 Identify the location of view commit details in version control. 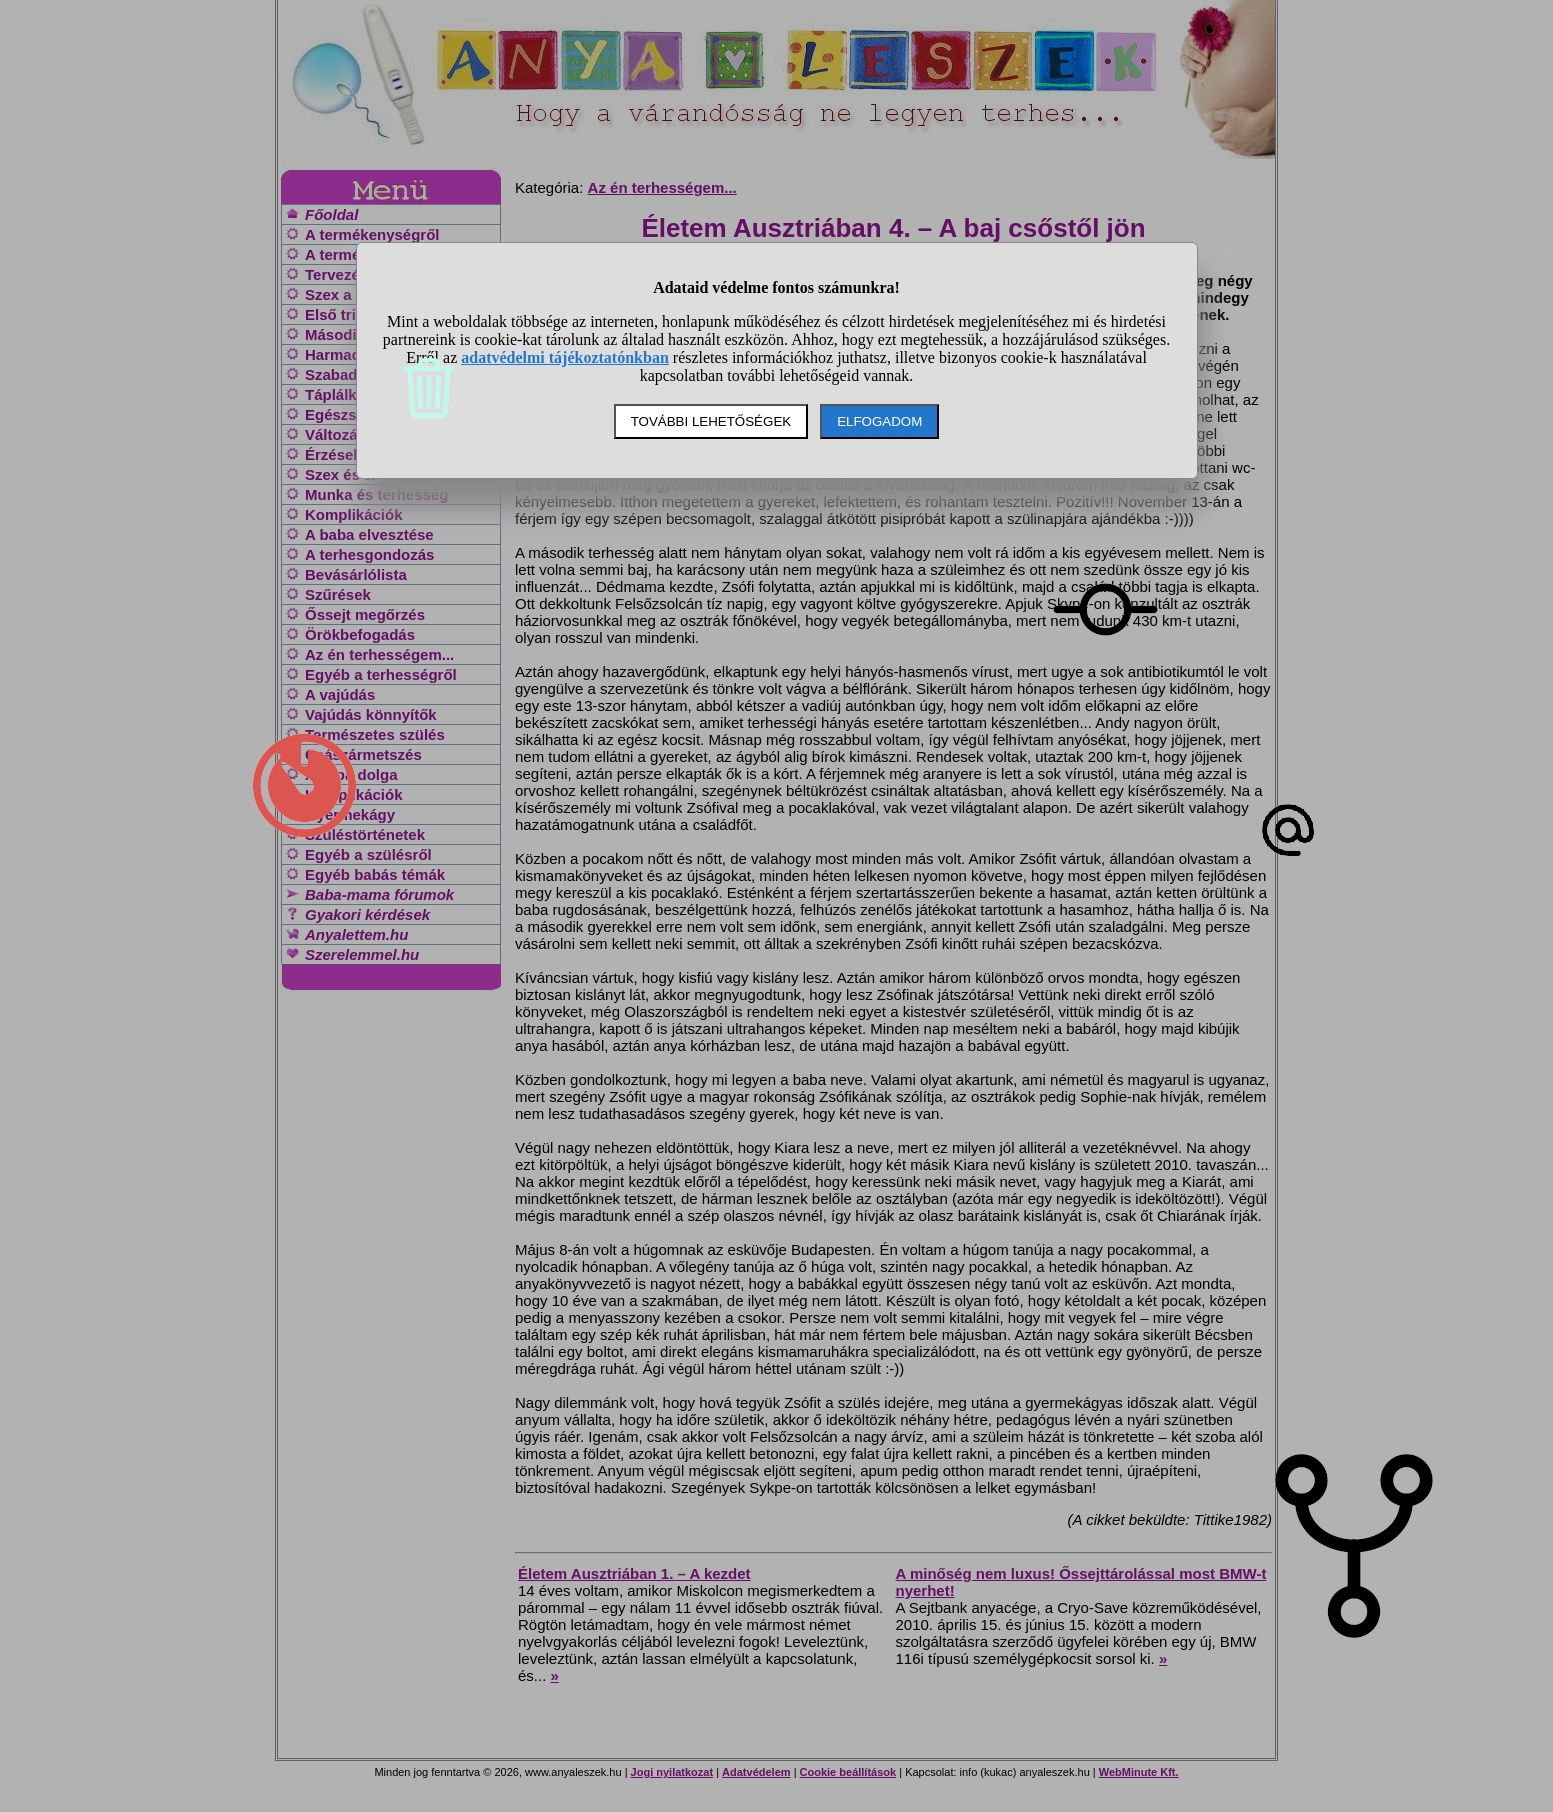
(1105, 609).